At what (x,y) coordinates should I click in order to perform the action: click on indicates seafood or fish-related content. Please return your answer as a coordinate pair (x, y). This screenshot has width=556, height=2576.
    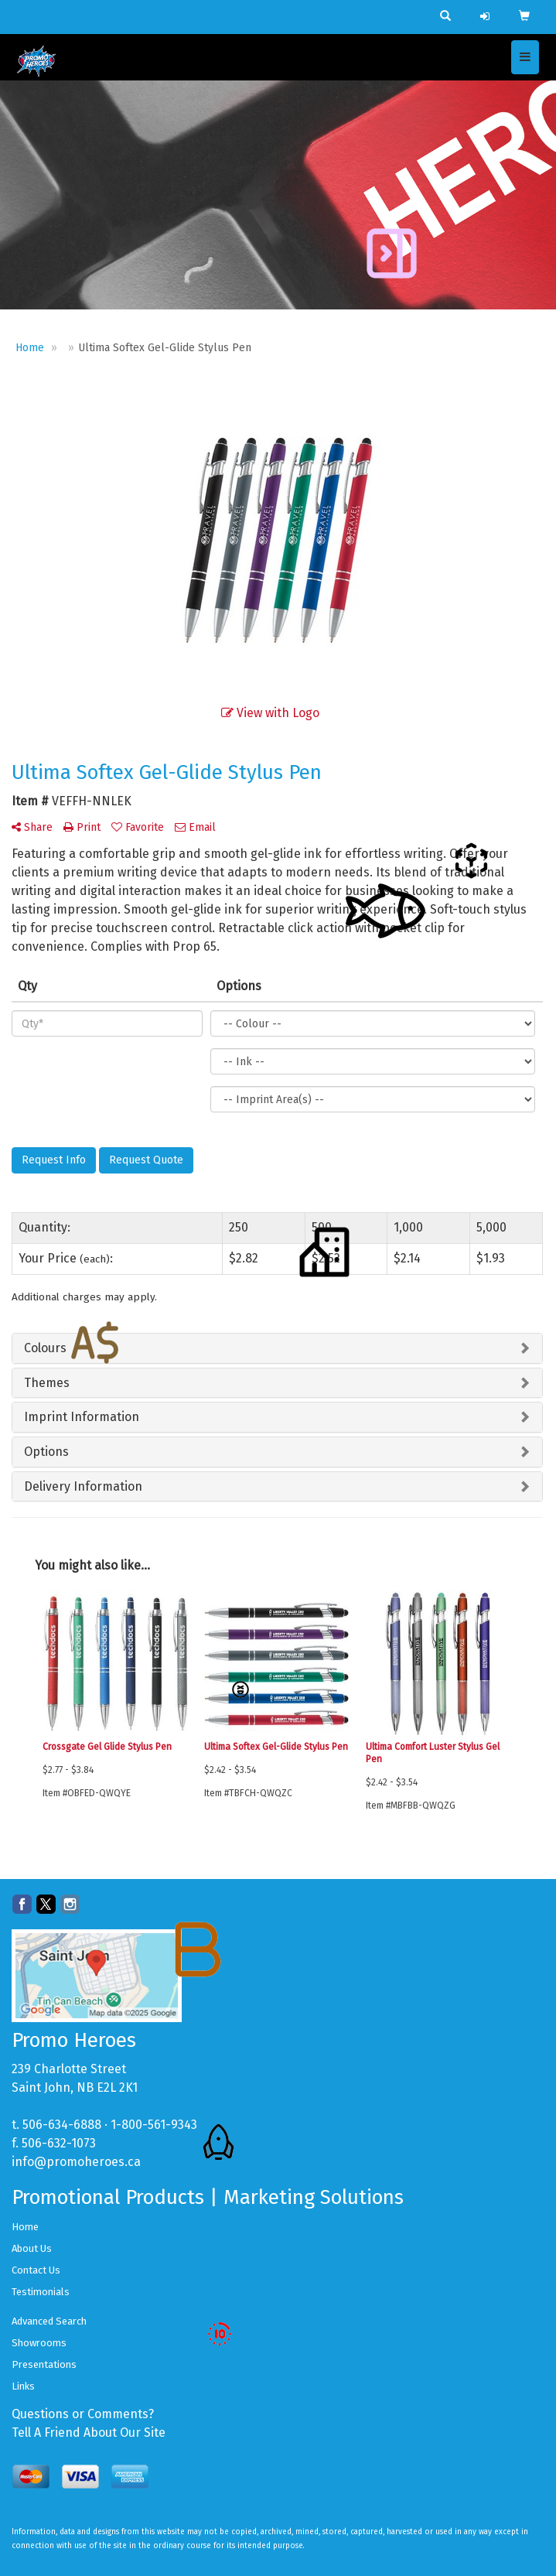
    Looking at the image, I should click on (385, 910).